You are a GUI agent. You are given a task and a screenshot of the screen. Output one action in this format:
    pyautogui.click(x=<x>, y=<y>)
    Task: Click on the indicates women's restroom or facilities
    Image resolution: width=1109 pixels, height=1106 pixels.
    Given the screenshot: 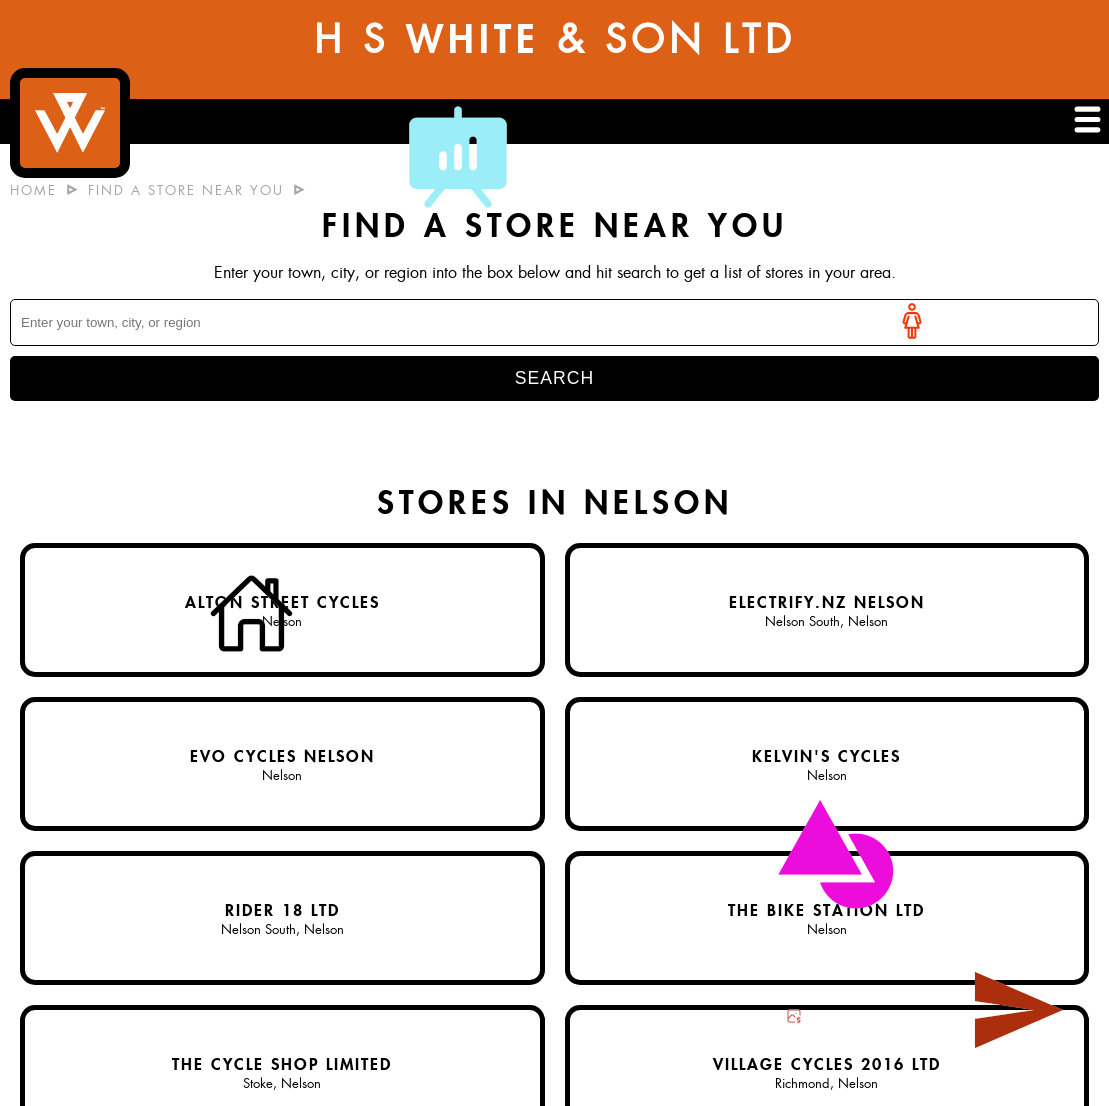 What is the action you would take?
    pyautogui.click(x=912, y=321)
    